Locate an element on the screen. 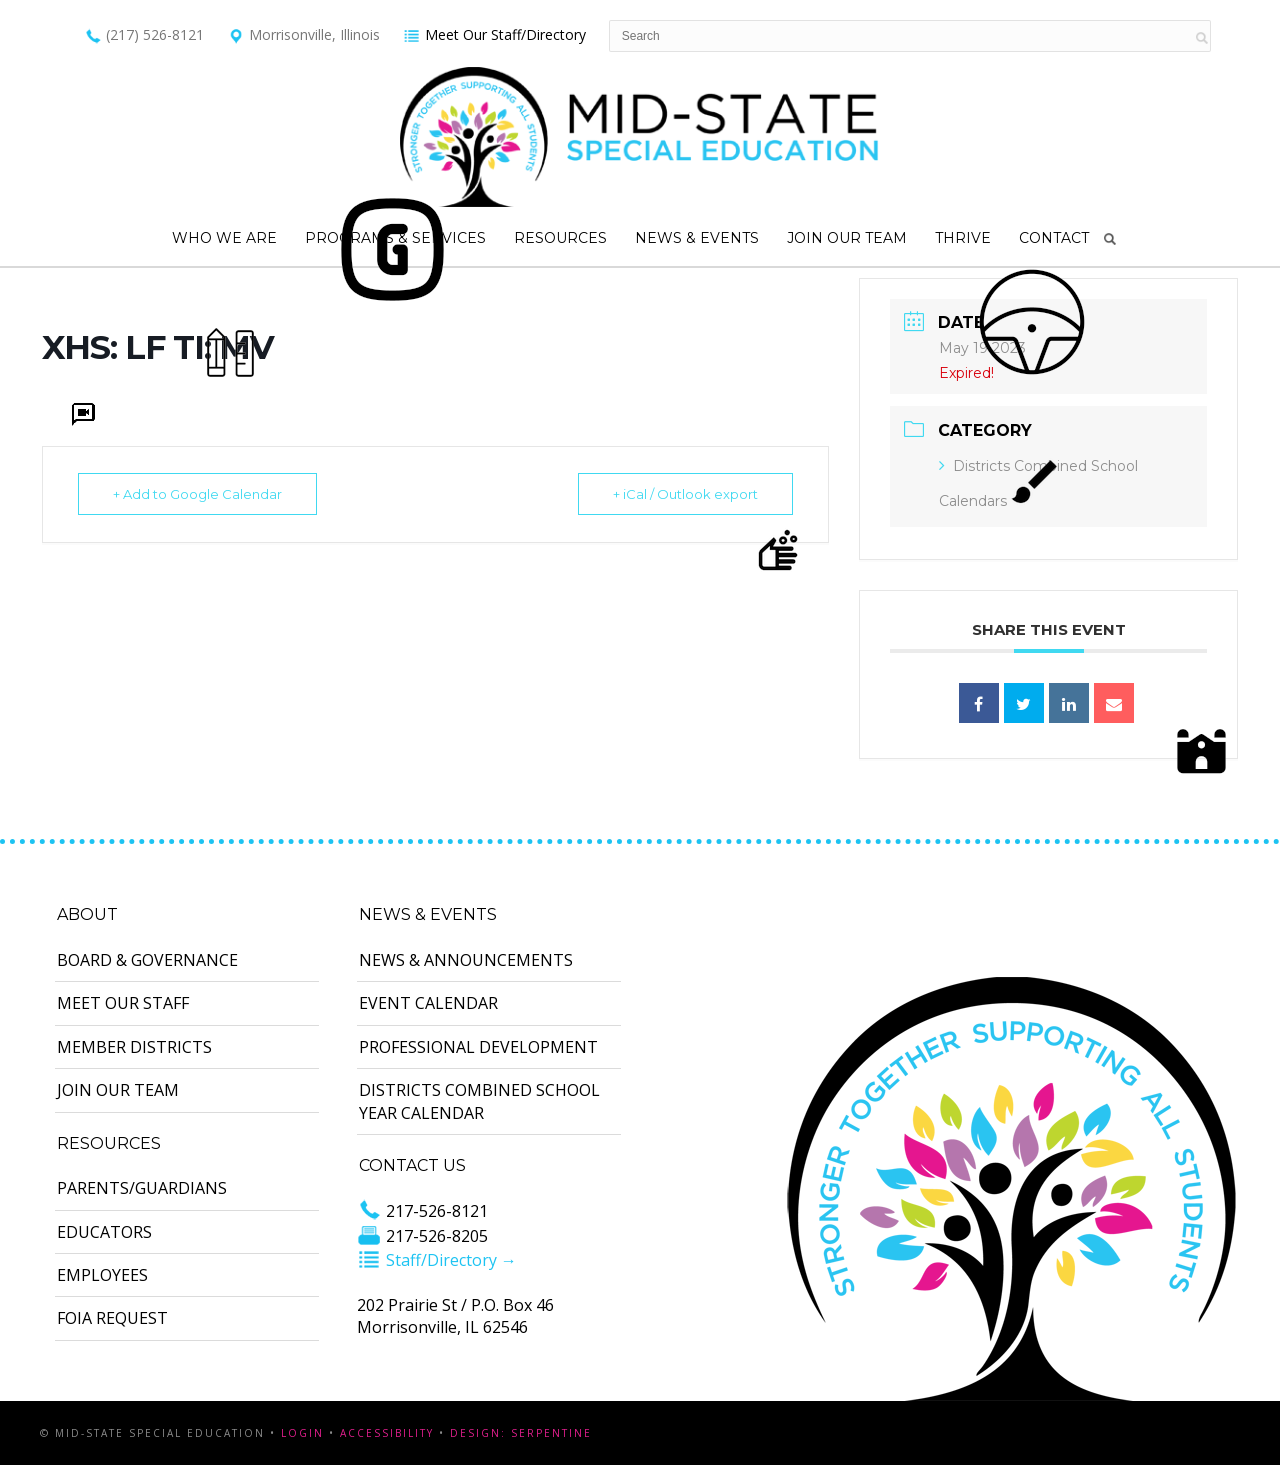 The image size is (1280, 1465). find nearby synagogues is located at coordinates (1201, 750).